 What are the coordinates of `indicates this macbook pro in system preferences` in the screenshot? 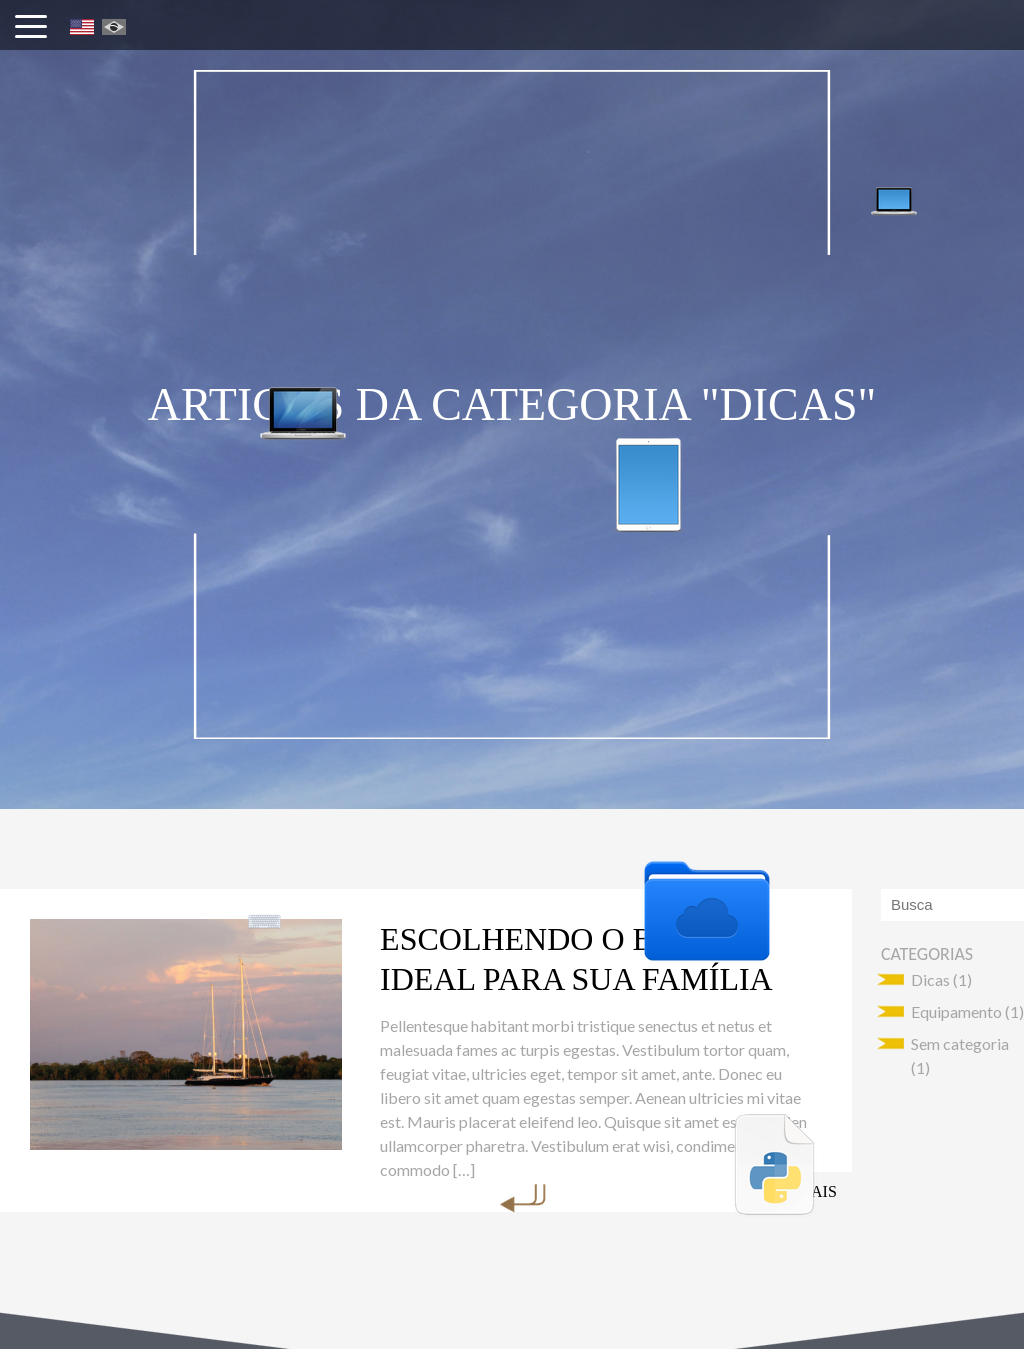 It's located at (894, 199).